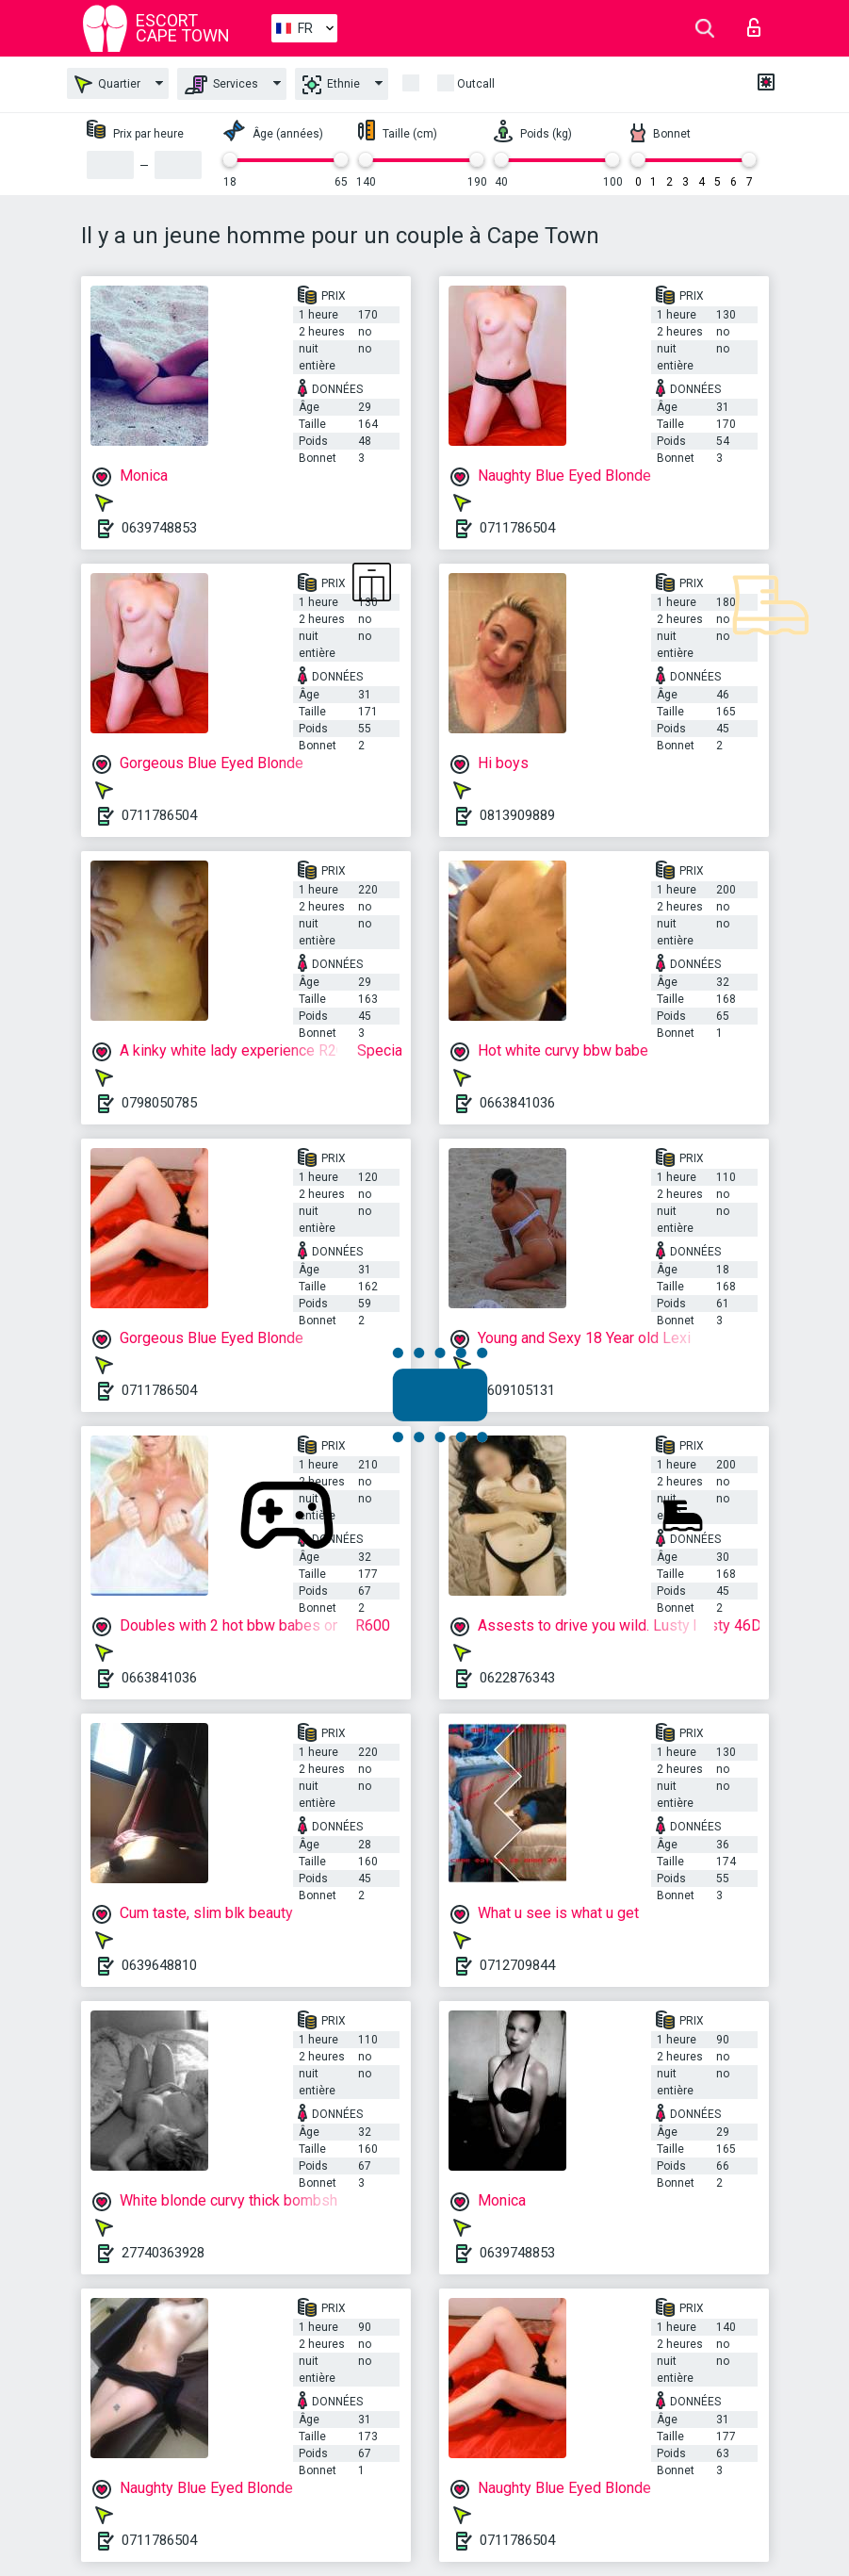 This screenshot has width=849, height=2576. What do you see at coordinates (440, 1395) in the screenshot?
I see `insert a new content section` at bounding box center [440, 1395].